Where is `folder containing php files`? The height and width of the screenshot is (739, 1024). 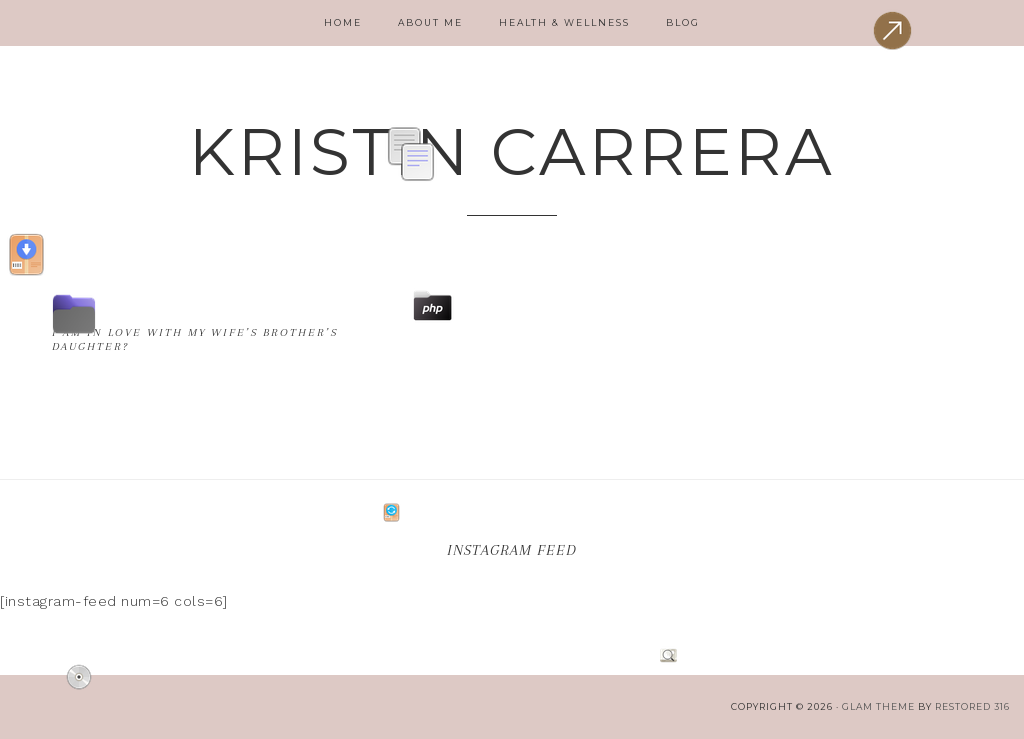 folder containing php files is located at coordinates (432, 306).